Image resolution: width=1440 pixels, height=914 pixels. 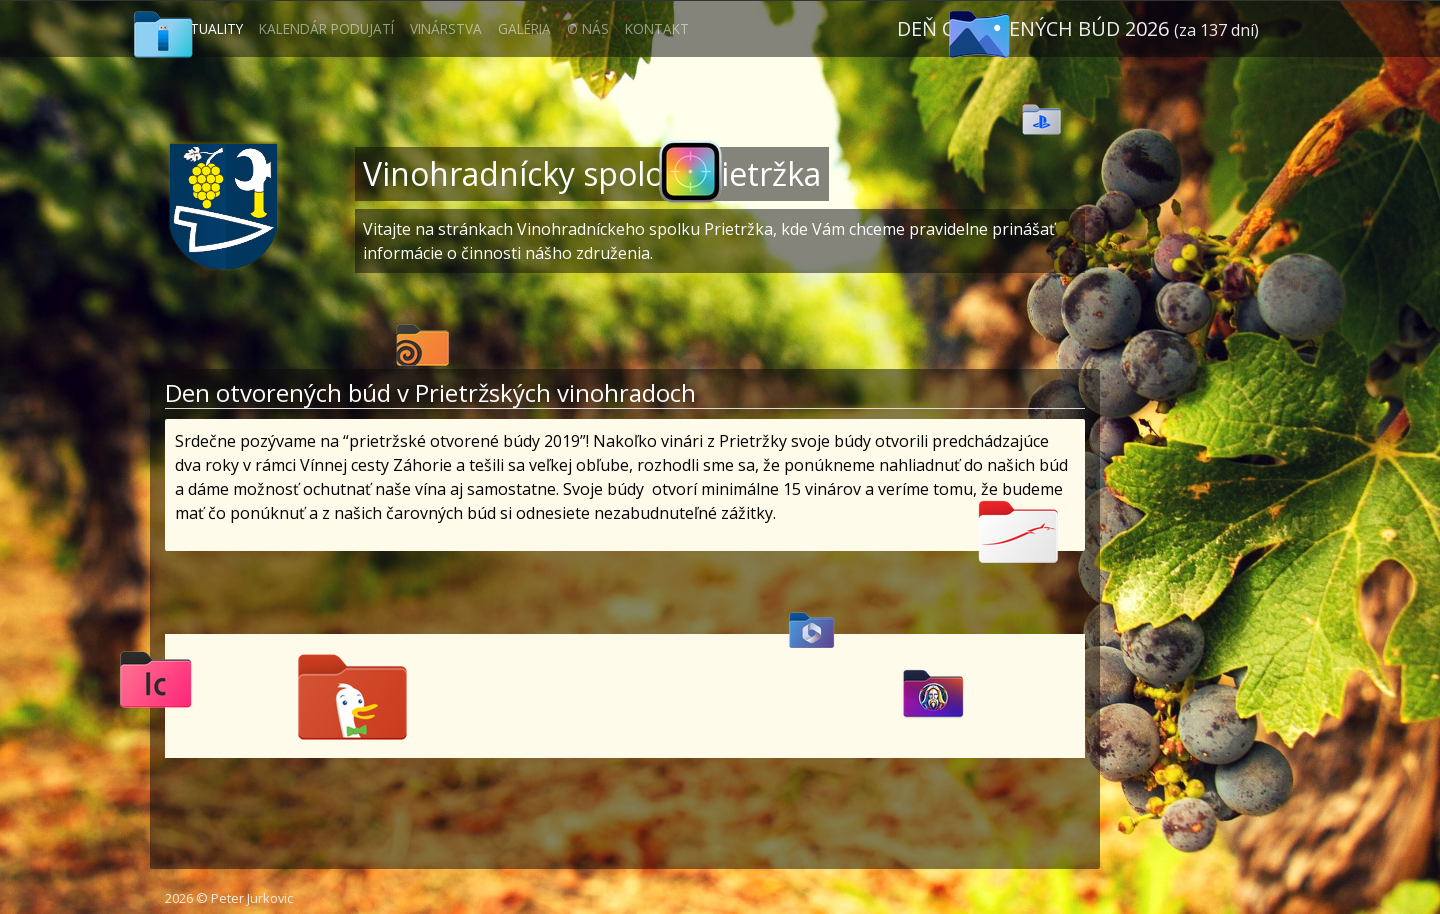 I want to click on open Leonardo.ai project folder, so click(x=933, y=695).